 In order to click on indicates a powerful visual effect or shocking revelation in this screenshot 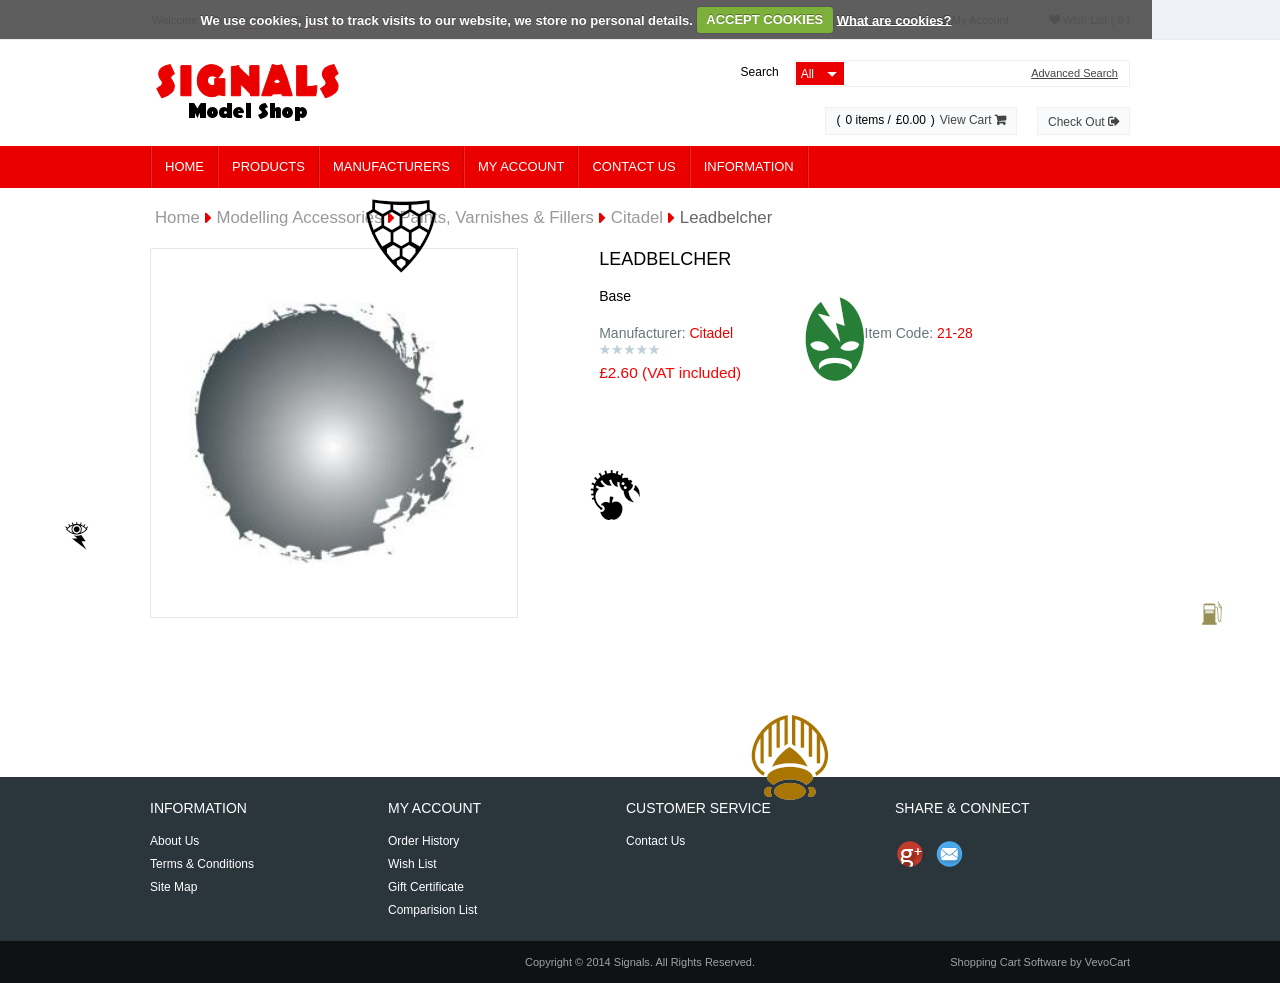, I will do `click(77, 536)`.